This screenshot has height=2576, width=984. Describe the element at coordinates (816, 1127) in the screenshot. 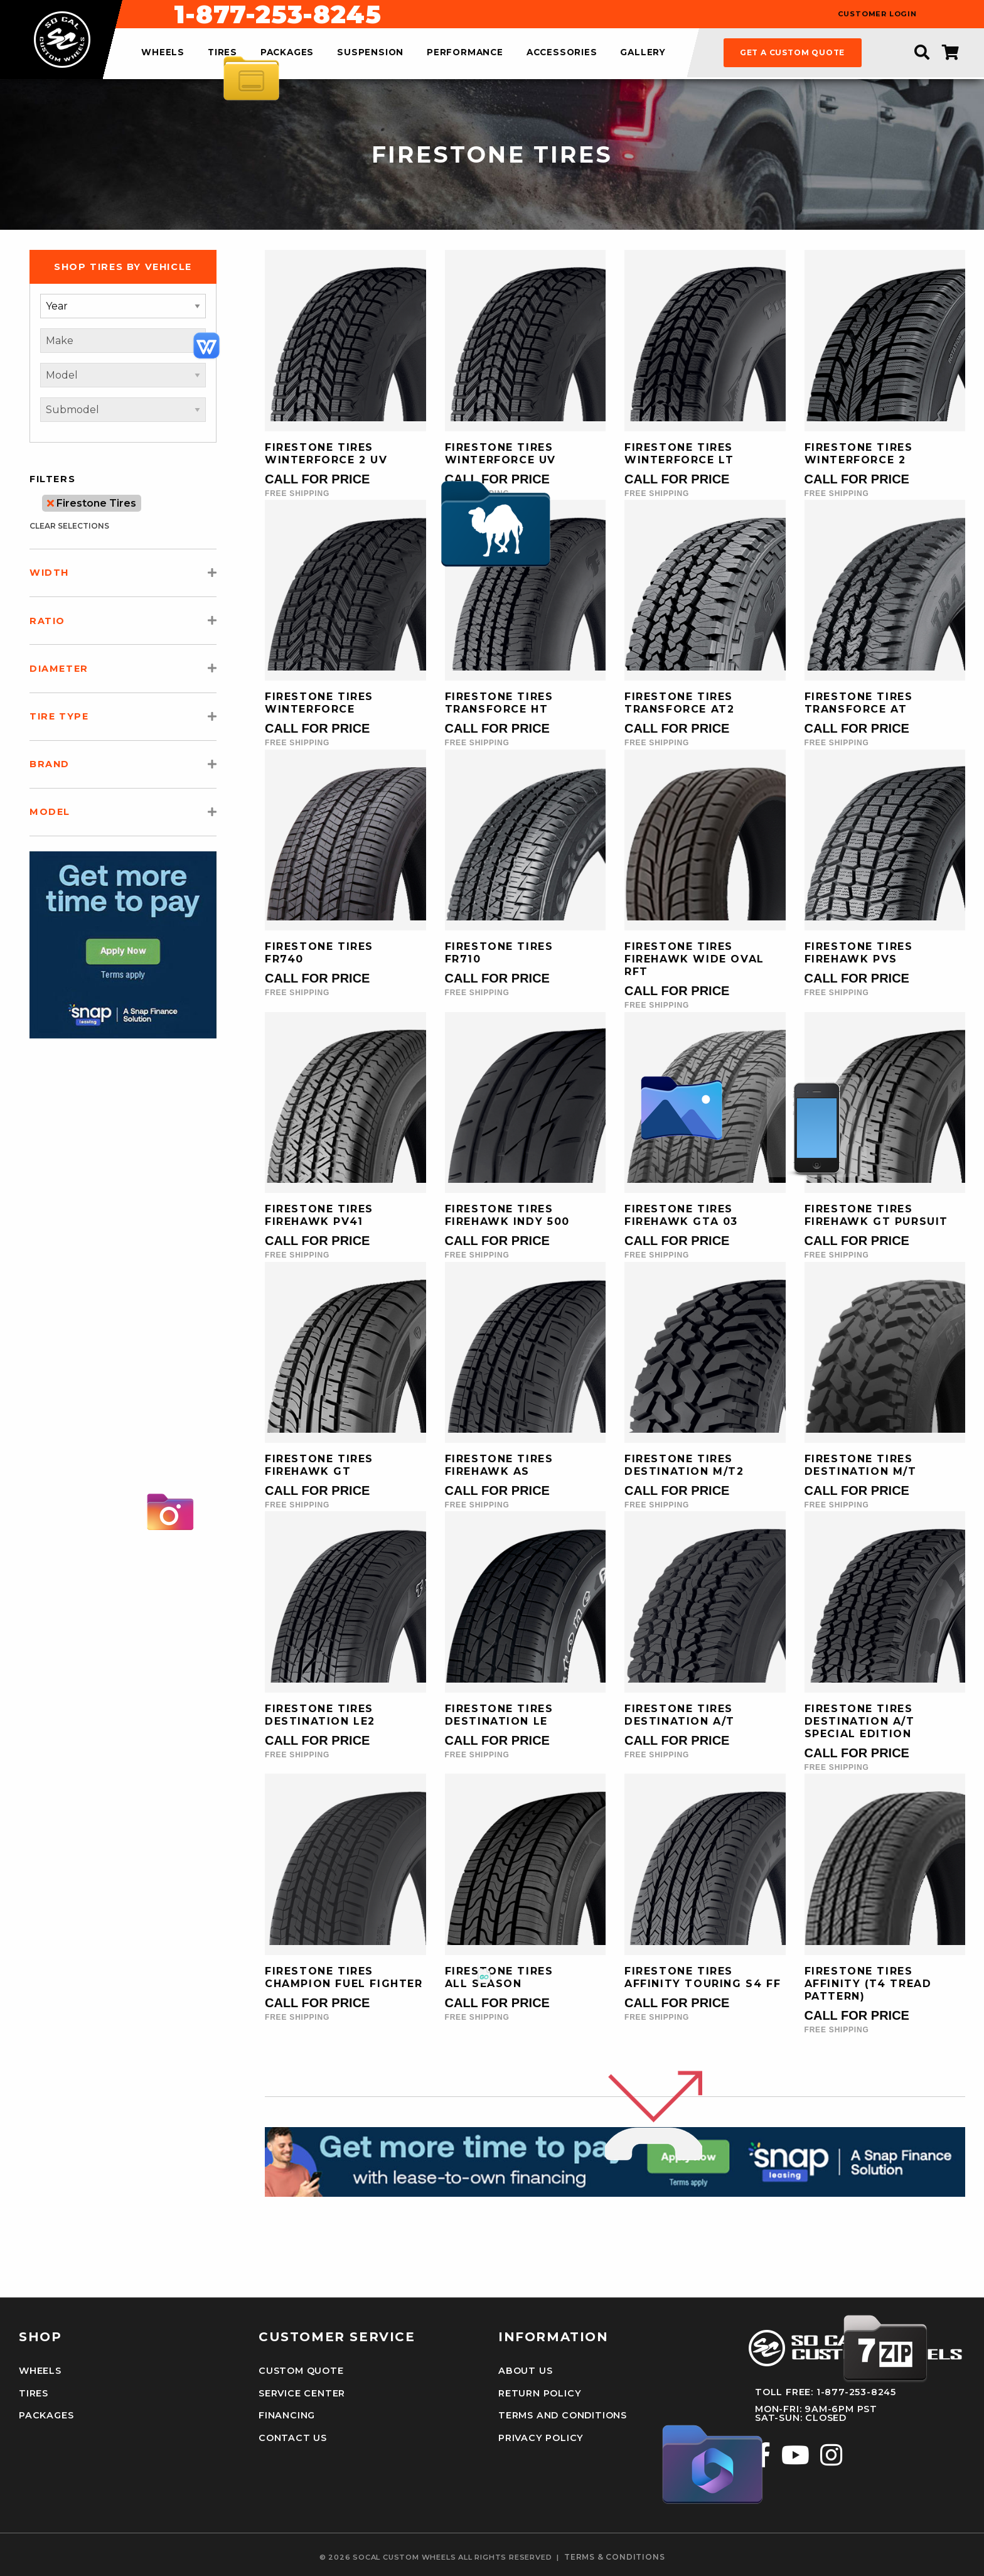

I see `indicates a connected iPhone device` at that location.